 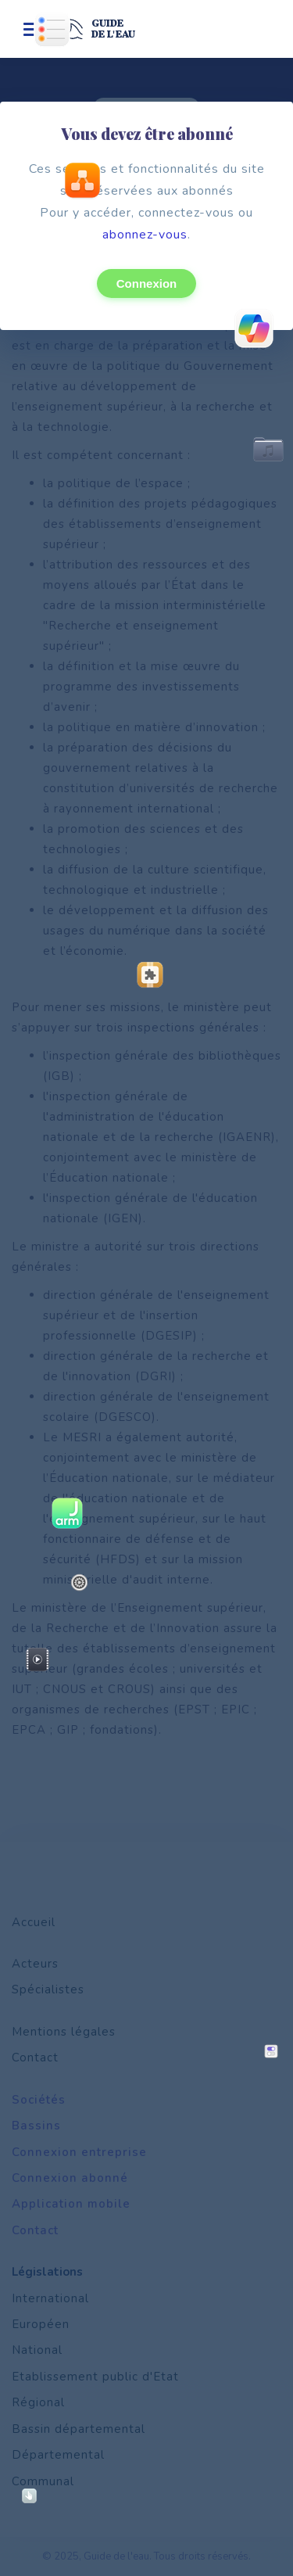 I want to click on open gnome tweaks to customize desktop settings, so click(x=271, y=2051).